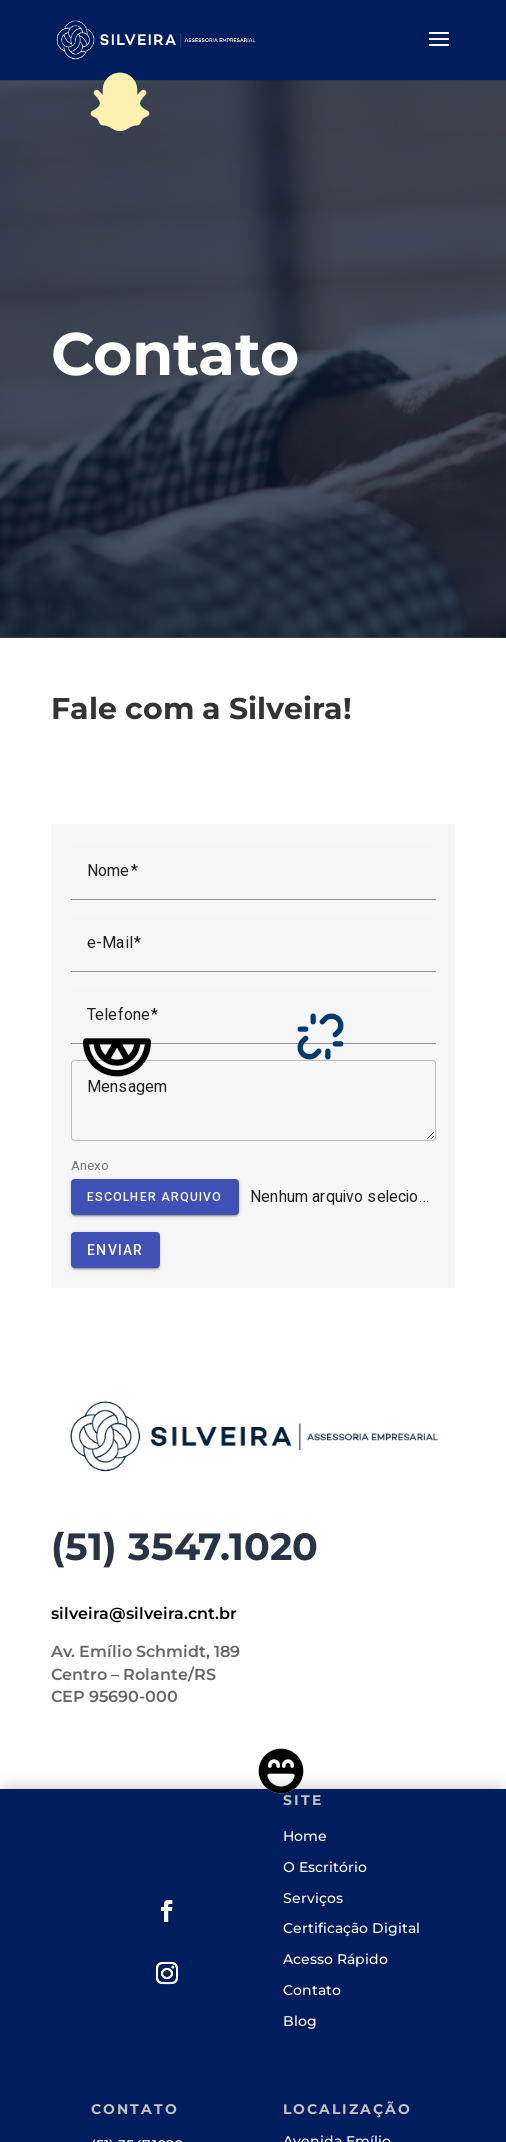  I want to click on open snapchat, so click(120, 102).